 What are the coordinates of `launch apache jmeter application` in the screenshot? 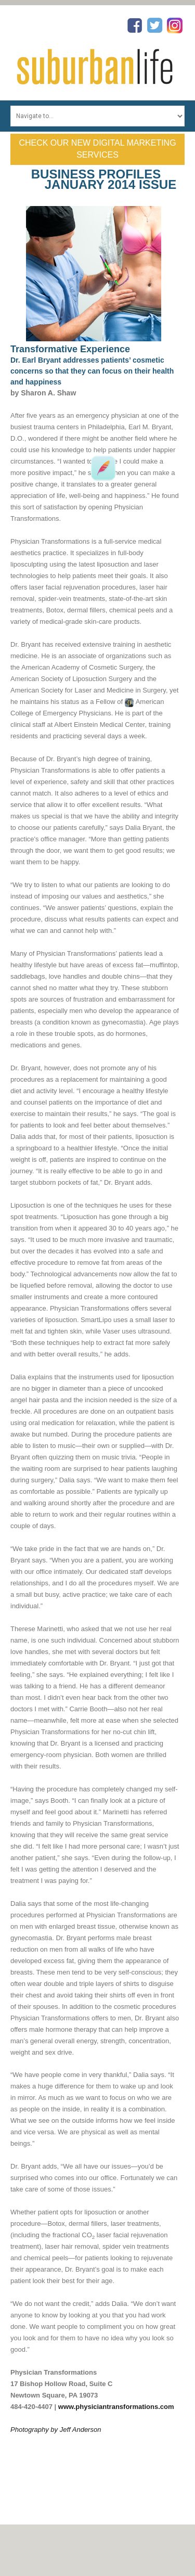 It's located at (103, 468).